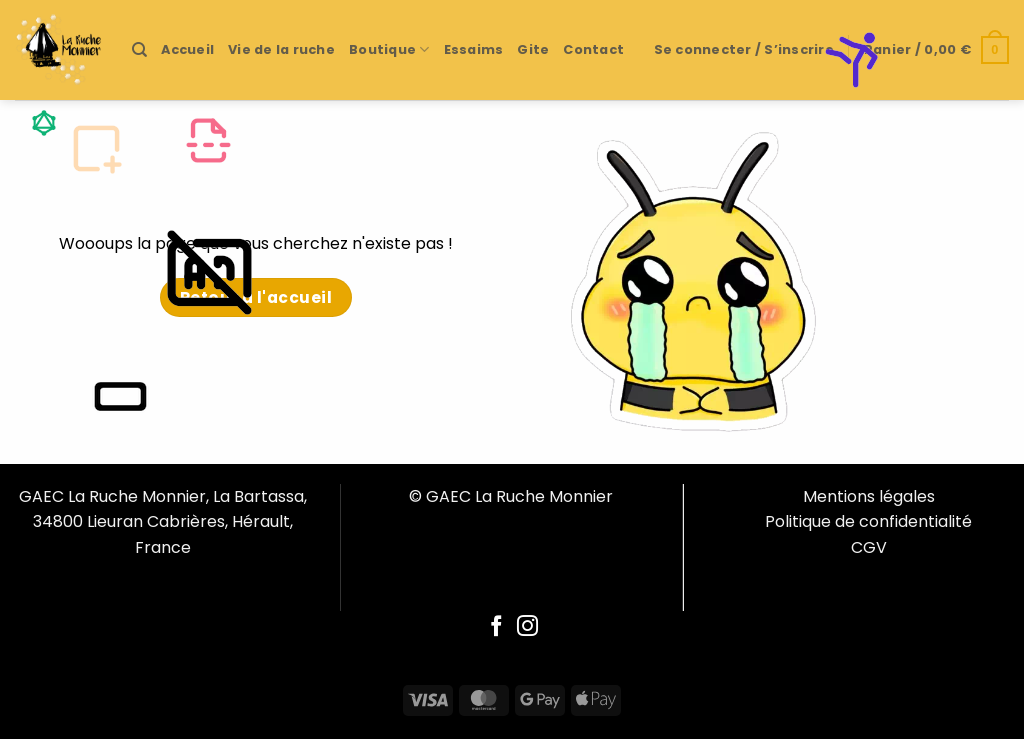 This screenshot has height=739, width=1024. Describe the element at coordinates (853, 60) in the screenshot. I see `access martial arts or combat sports content` at that location.